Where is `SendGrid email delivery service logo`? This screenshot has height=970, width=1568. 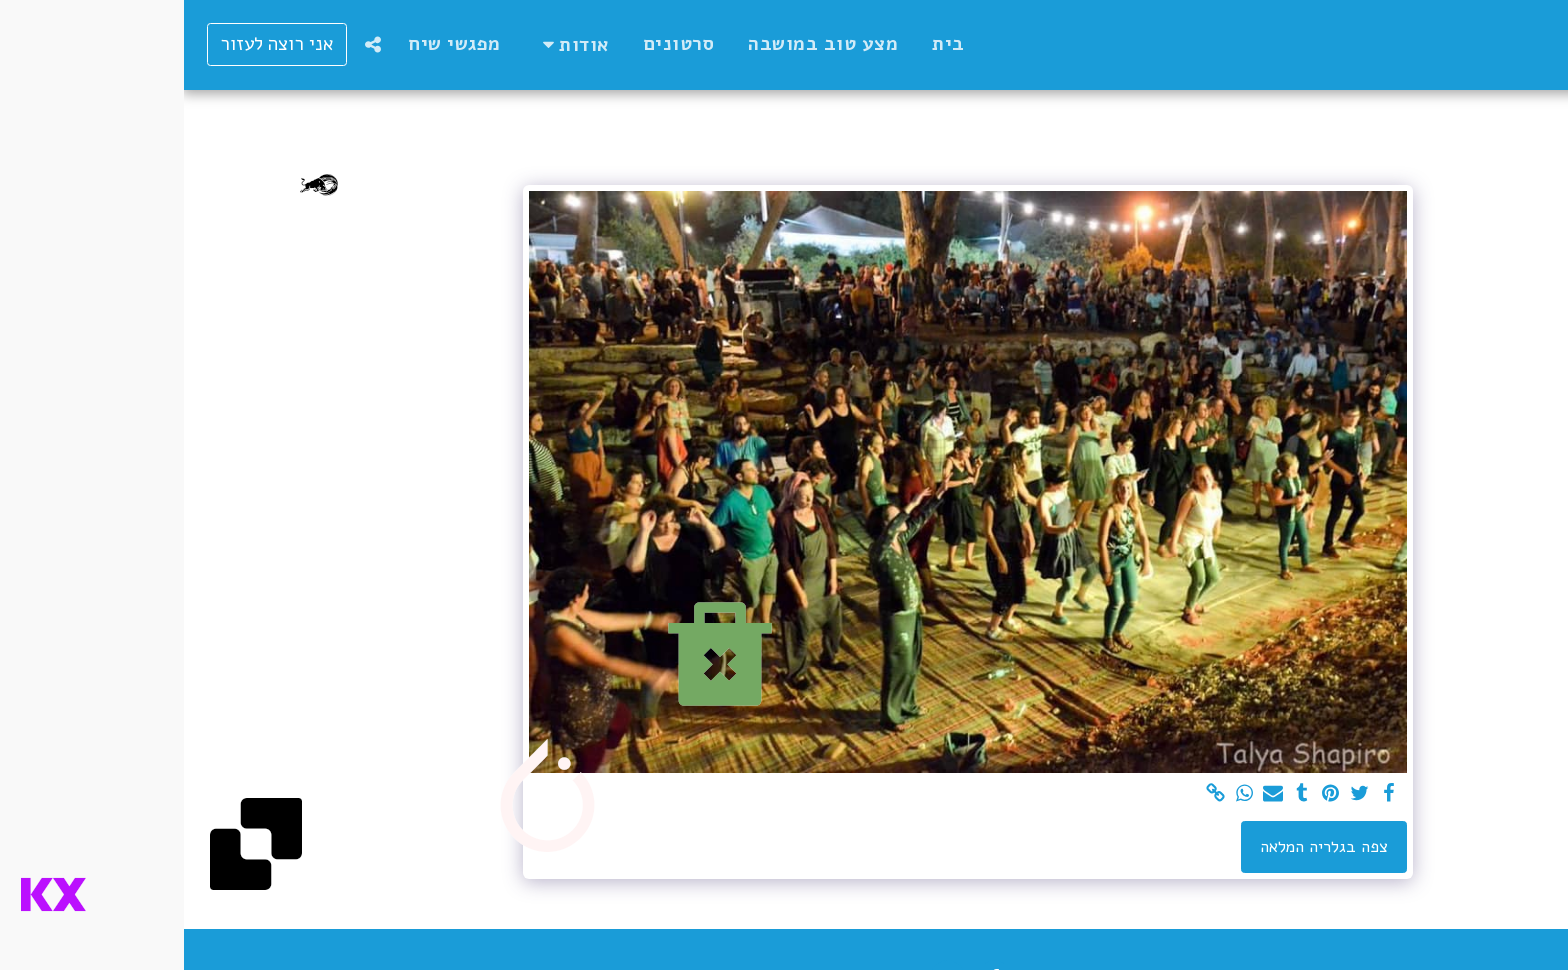 SendGrid email delivery service logo is located at coordinates (256, 844).